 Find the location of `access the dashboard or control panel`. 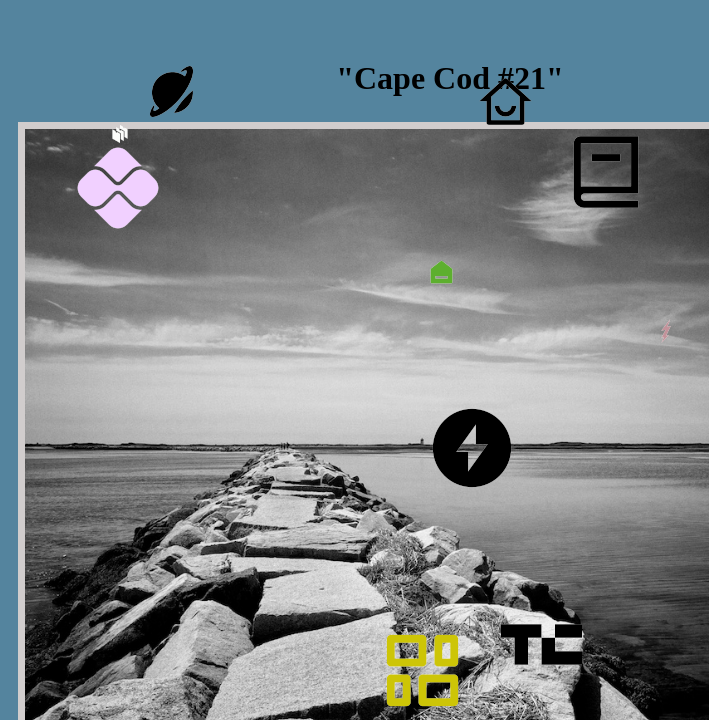

access the dashboard or control panel is located at coordinates (422, 670).